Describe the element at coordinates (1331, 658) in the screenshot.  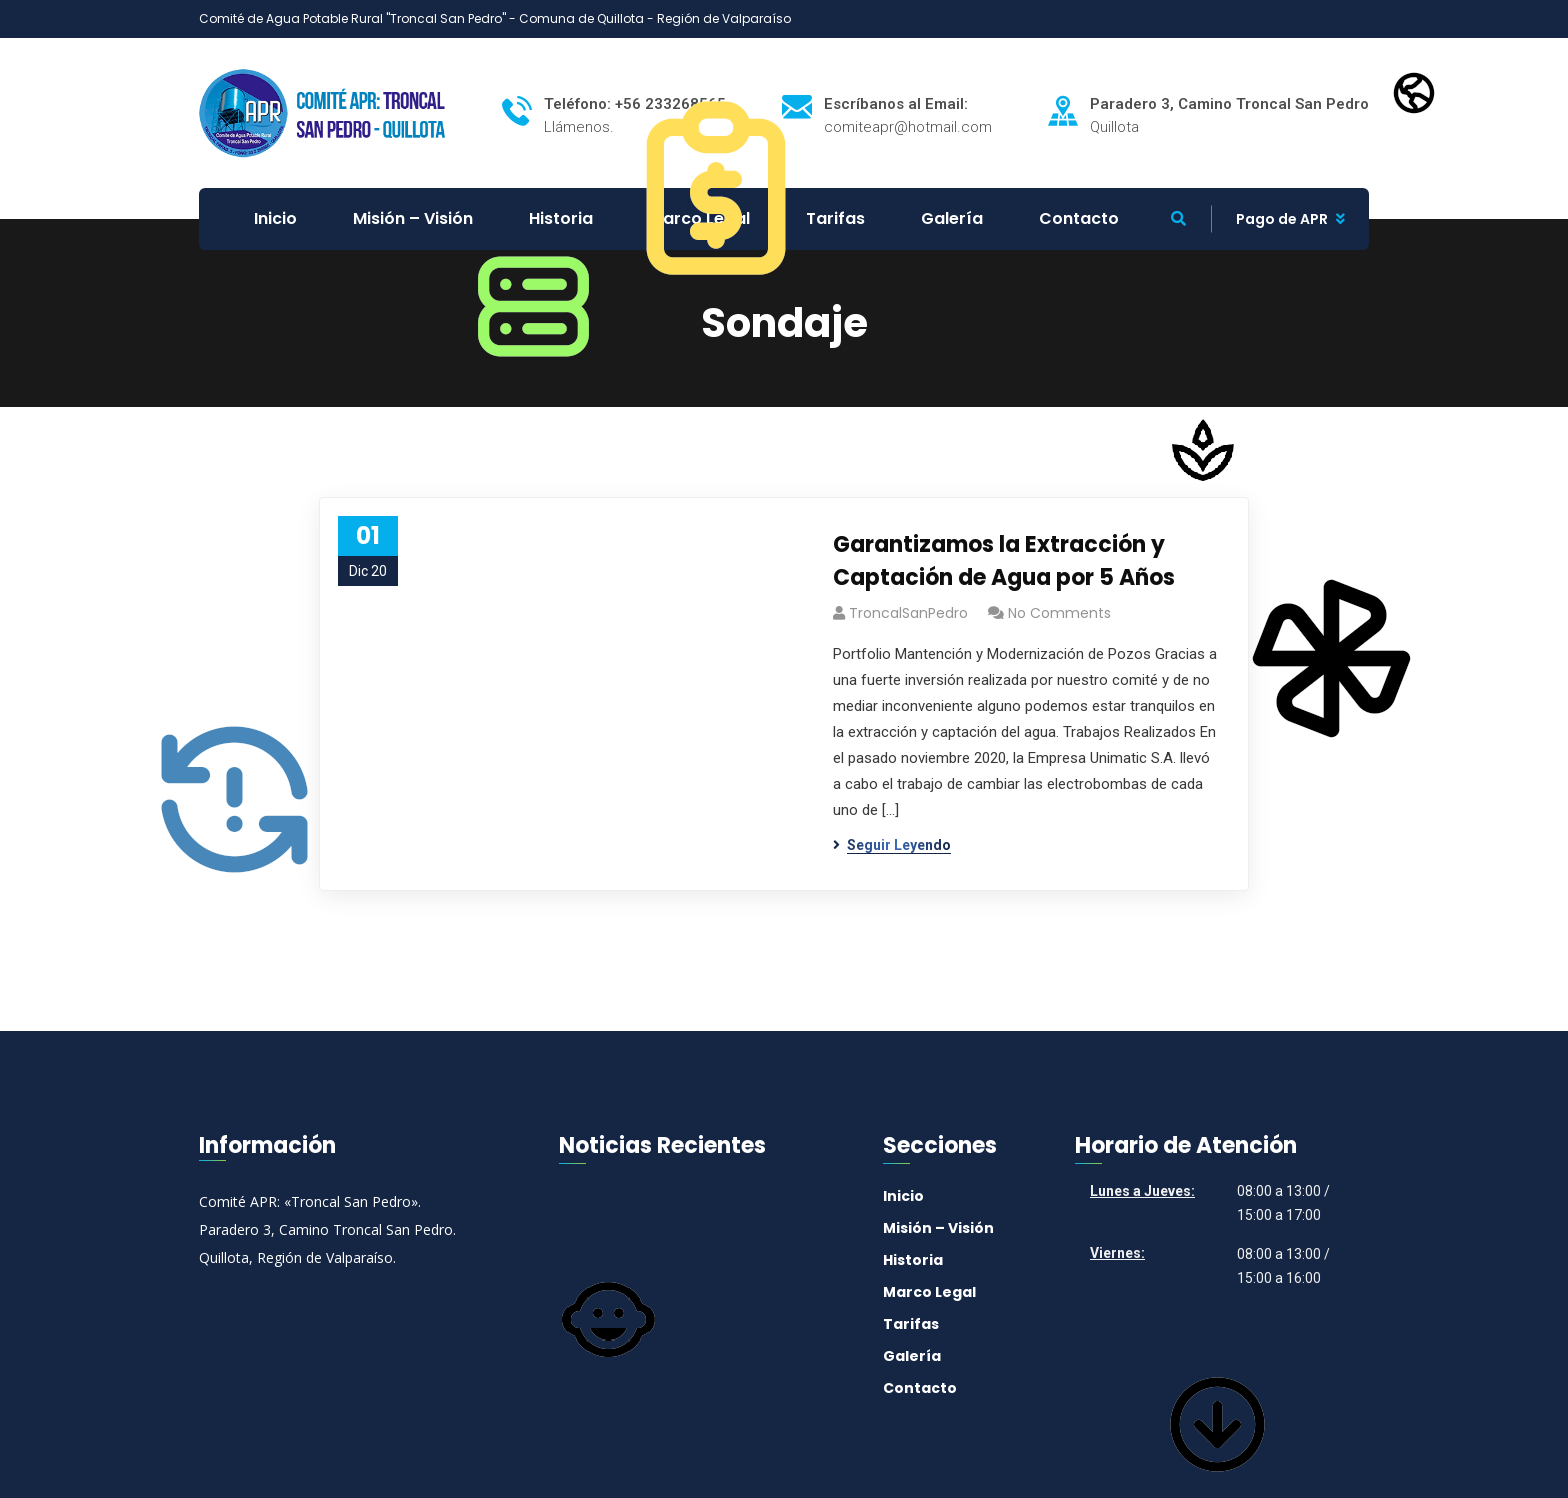
I see `adjust car air conditioning or fan settings` at that location.